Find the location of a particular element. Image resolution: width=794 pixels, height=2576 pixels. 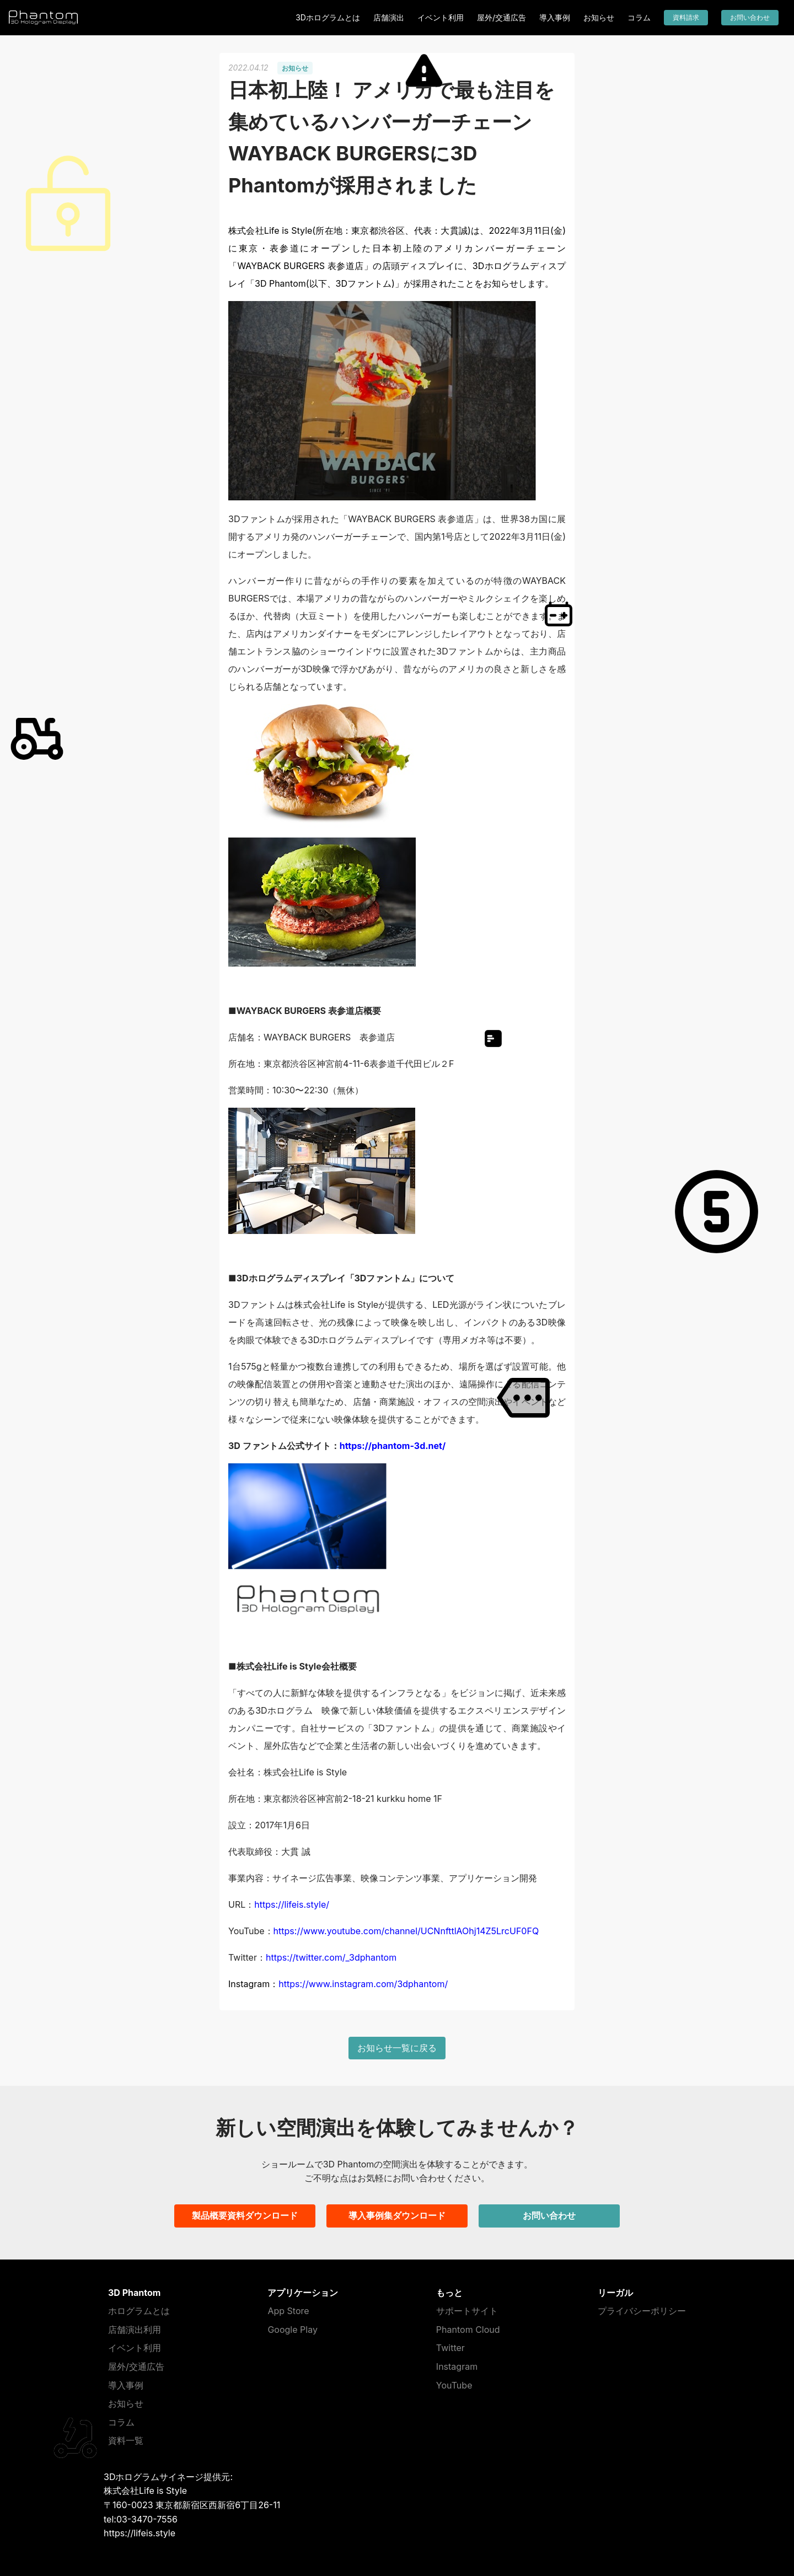

indicates a warning or caution state is located at coordinates (424, 69).